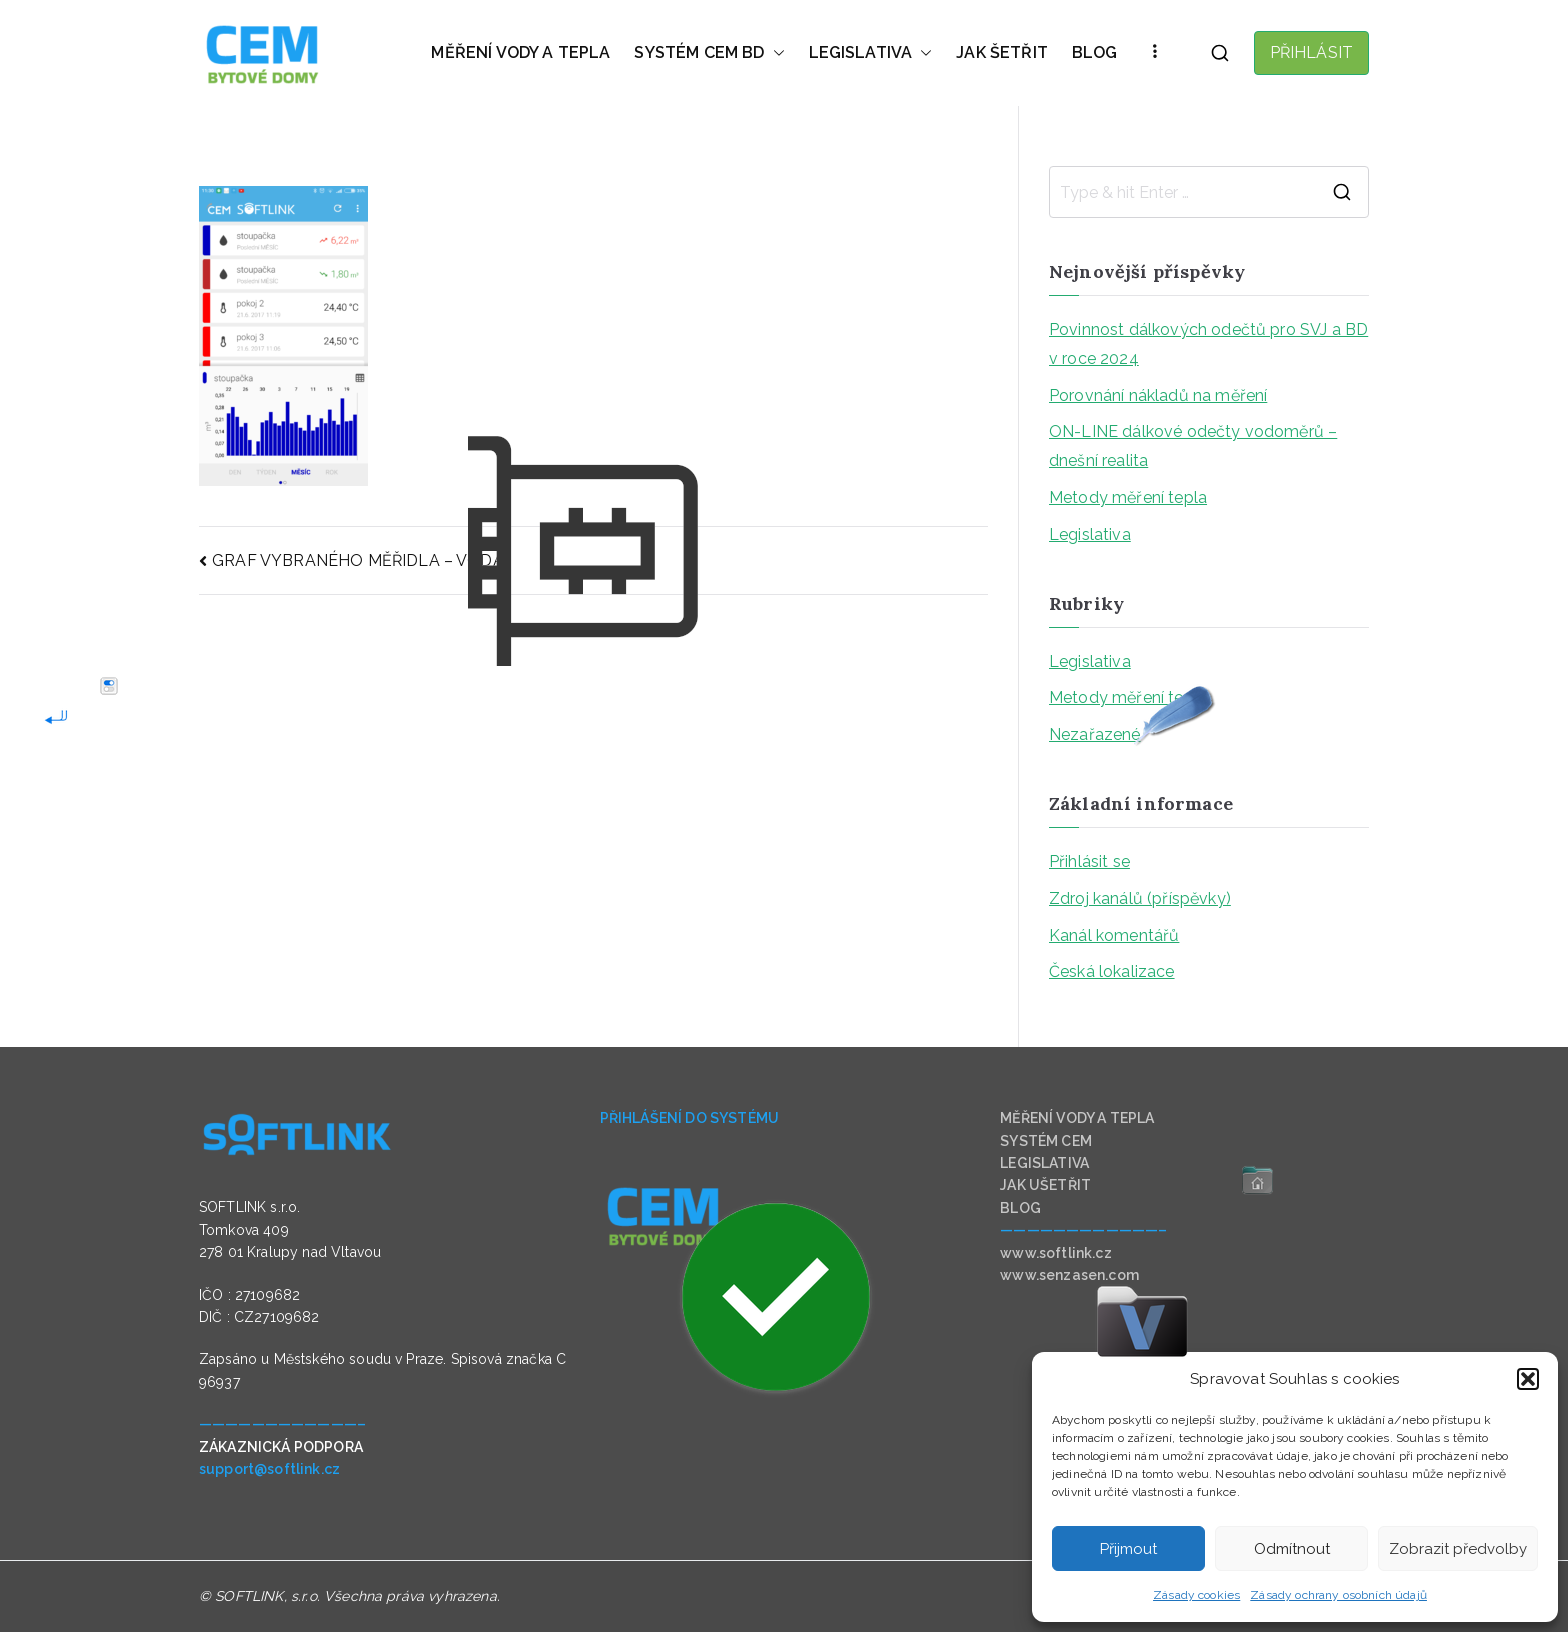  I want to click on access firmware settings and updates, so click(583, 551).